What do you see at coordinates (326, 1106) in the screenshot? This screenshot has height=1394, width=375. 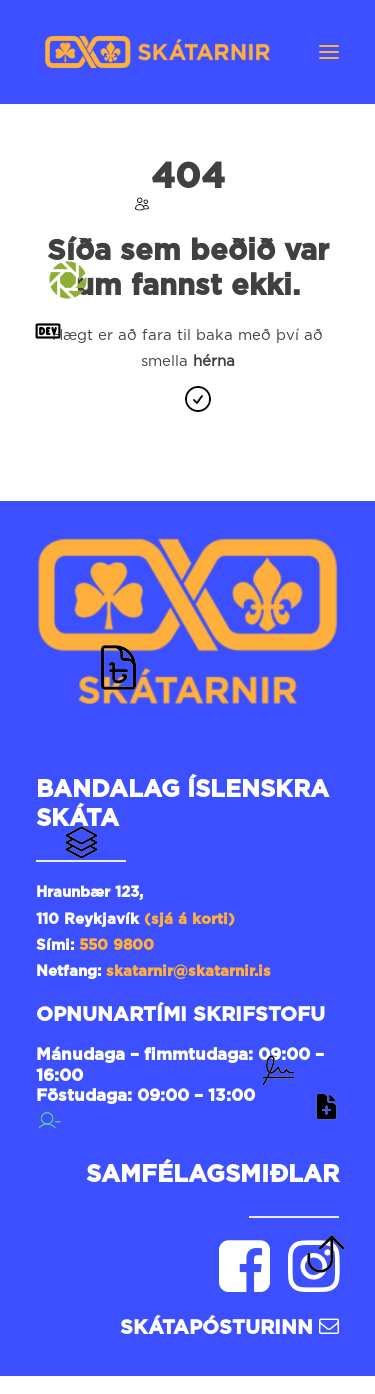 I see `create a new document` at bounding box center [326, 1106].